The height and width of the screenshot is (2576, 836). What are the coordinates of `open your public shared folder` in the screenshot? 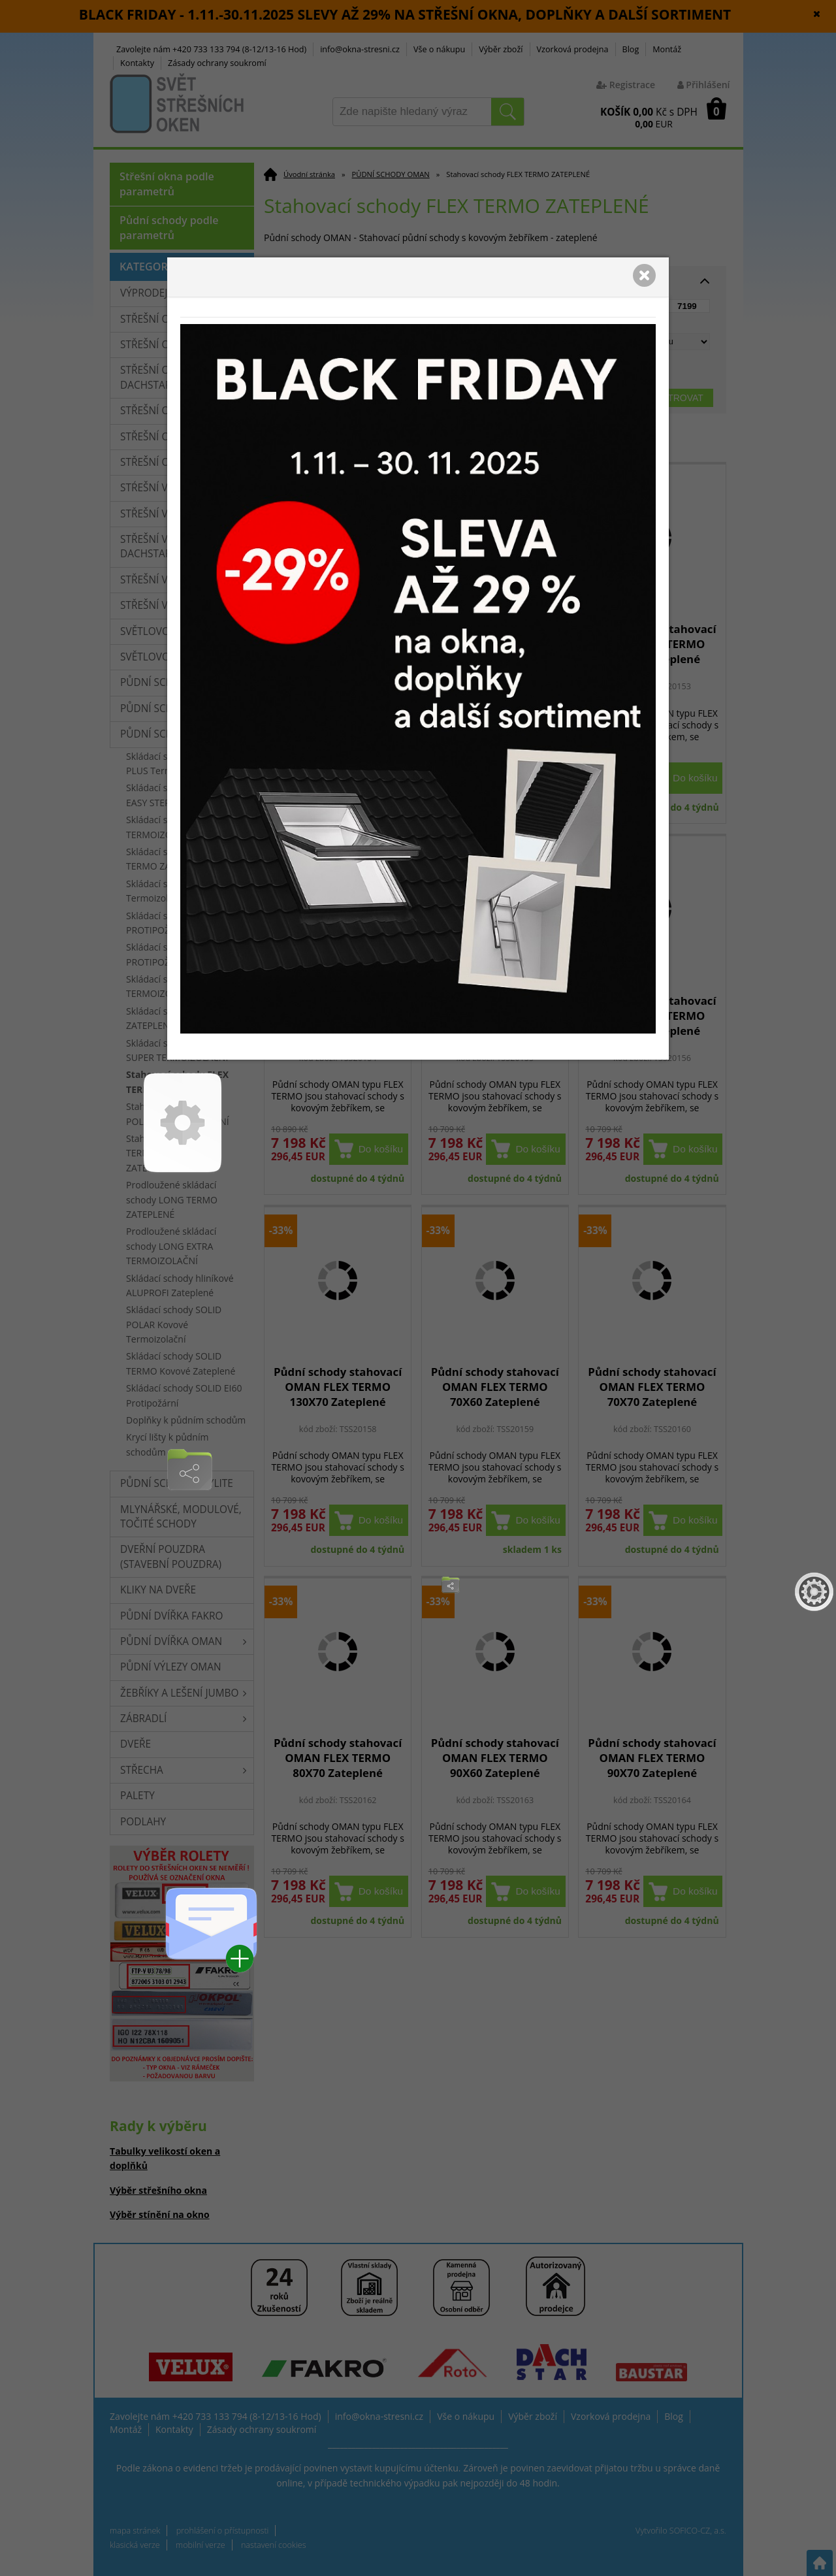 It's located at (189, 1469).